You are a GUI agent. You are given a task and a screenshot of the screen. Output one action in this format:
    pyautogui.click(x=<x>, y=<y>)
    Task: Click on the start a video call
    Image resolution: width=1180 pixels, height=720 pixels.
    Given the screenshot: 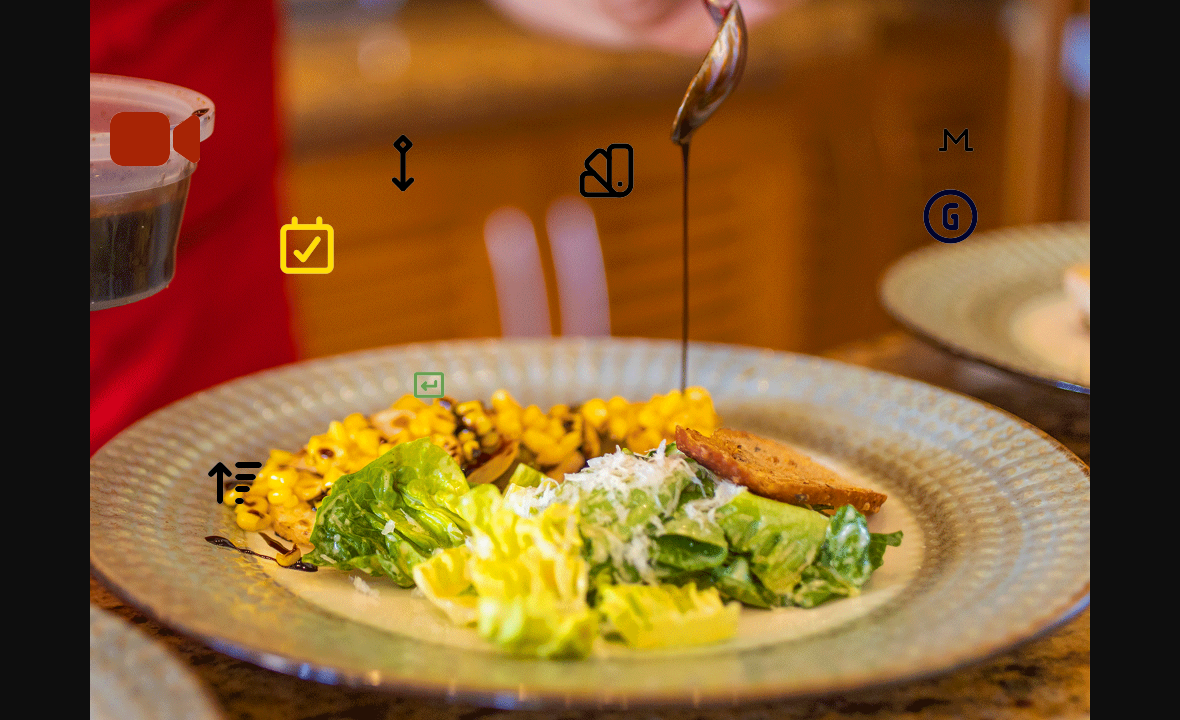 What is the action you would take?
    pyautogui.click(x=155, y=139)
    